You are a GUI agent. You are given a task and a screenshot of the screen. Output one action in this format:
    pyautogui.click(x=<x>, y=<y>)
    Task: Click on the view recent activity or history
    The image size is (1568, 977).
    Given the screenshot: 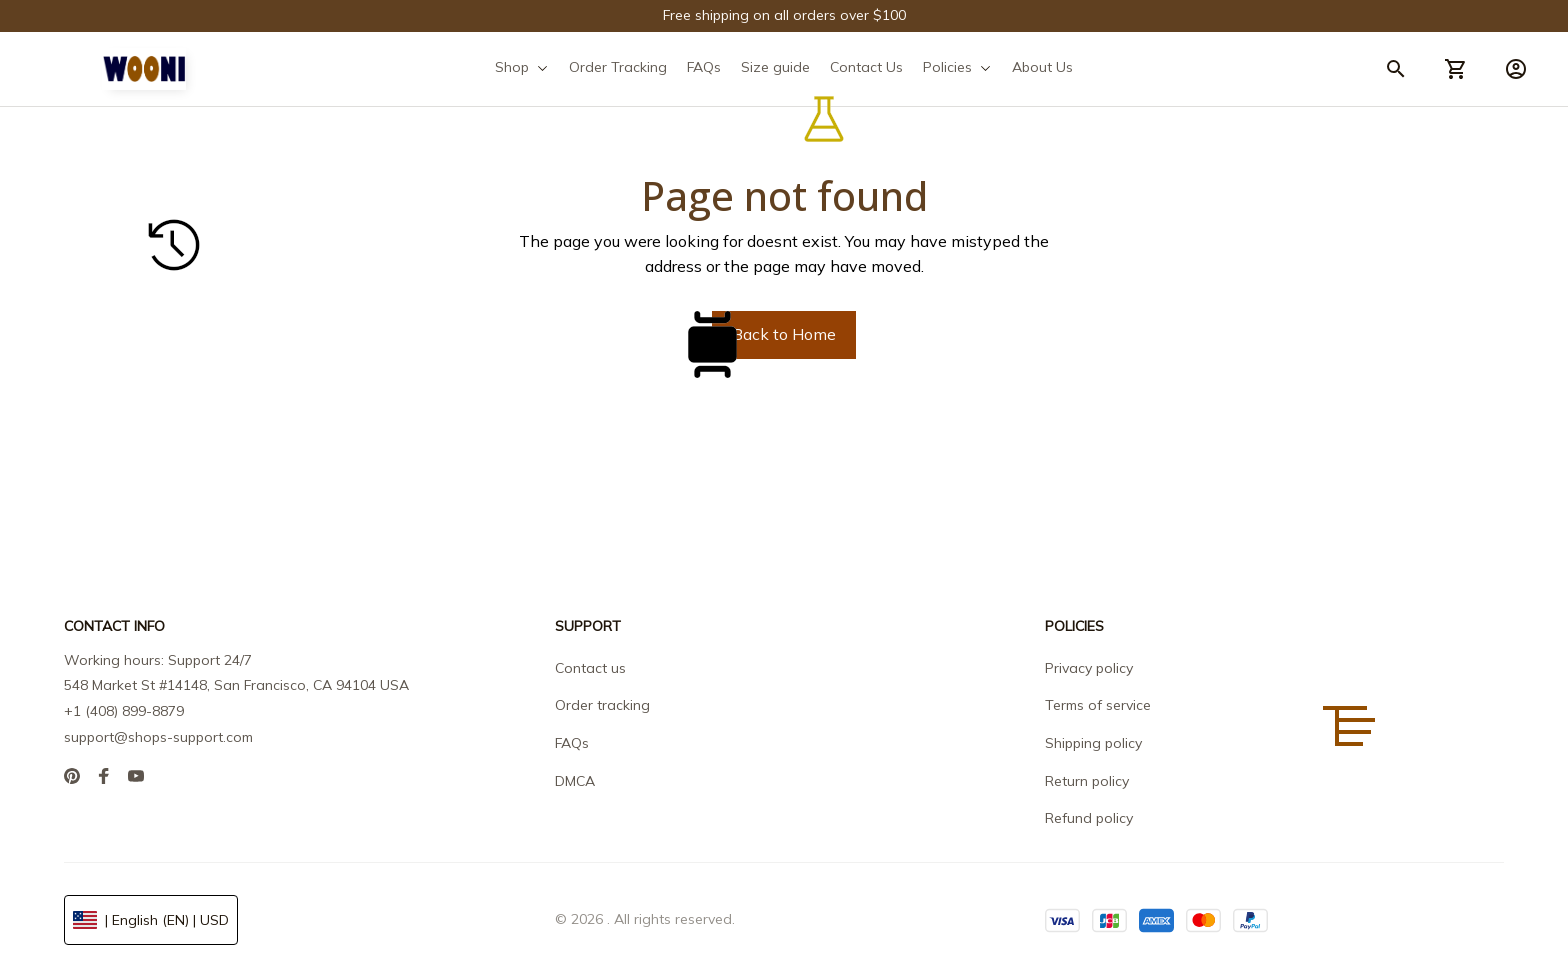 What is the action you would take?
    pyautogui.click(x=174, y=245)
    